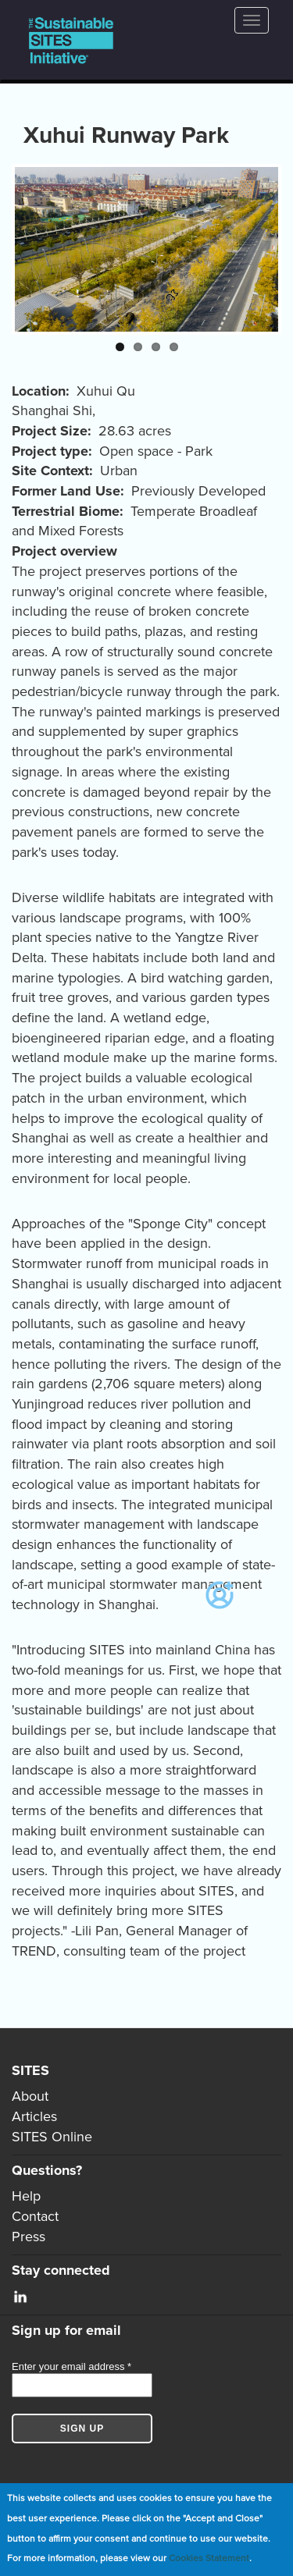 This screenshot has height=2576, width=293. Describe the element at coordinates (220, 1595) in the screenshot. I see `add a new user or contact` at that location.